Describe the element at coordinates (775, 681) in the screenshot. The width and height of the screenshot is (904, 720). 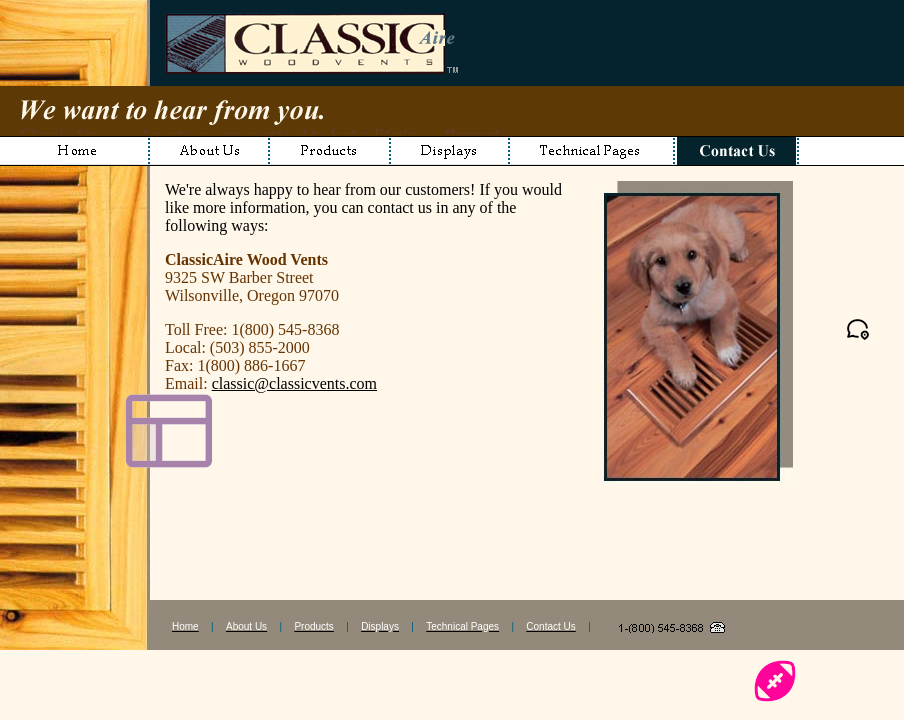
I see `access sports scores and updates` at that location.